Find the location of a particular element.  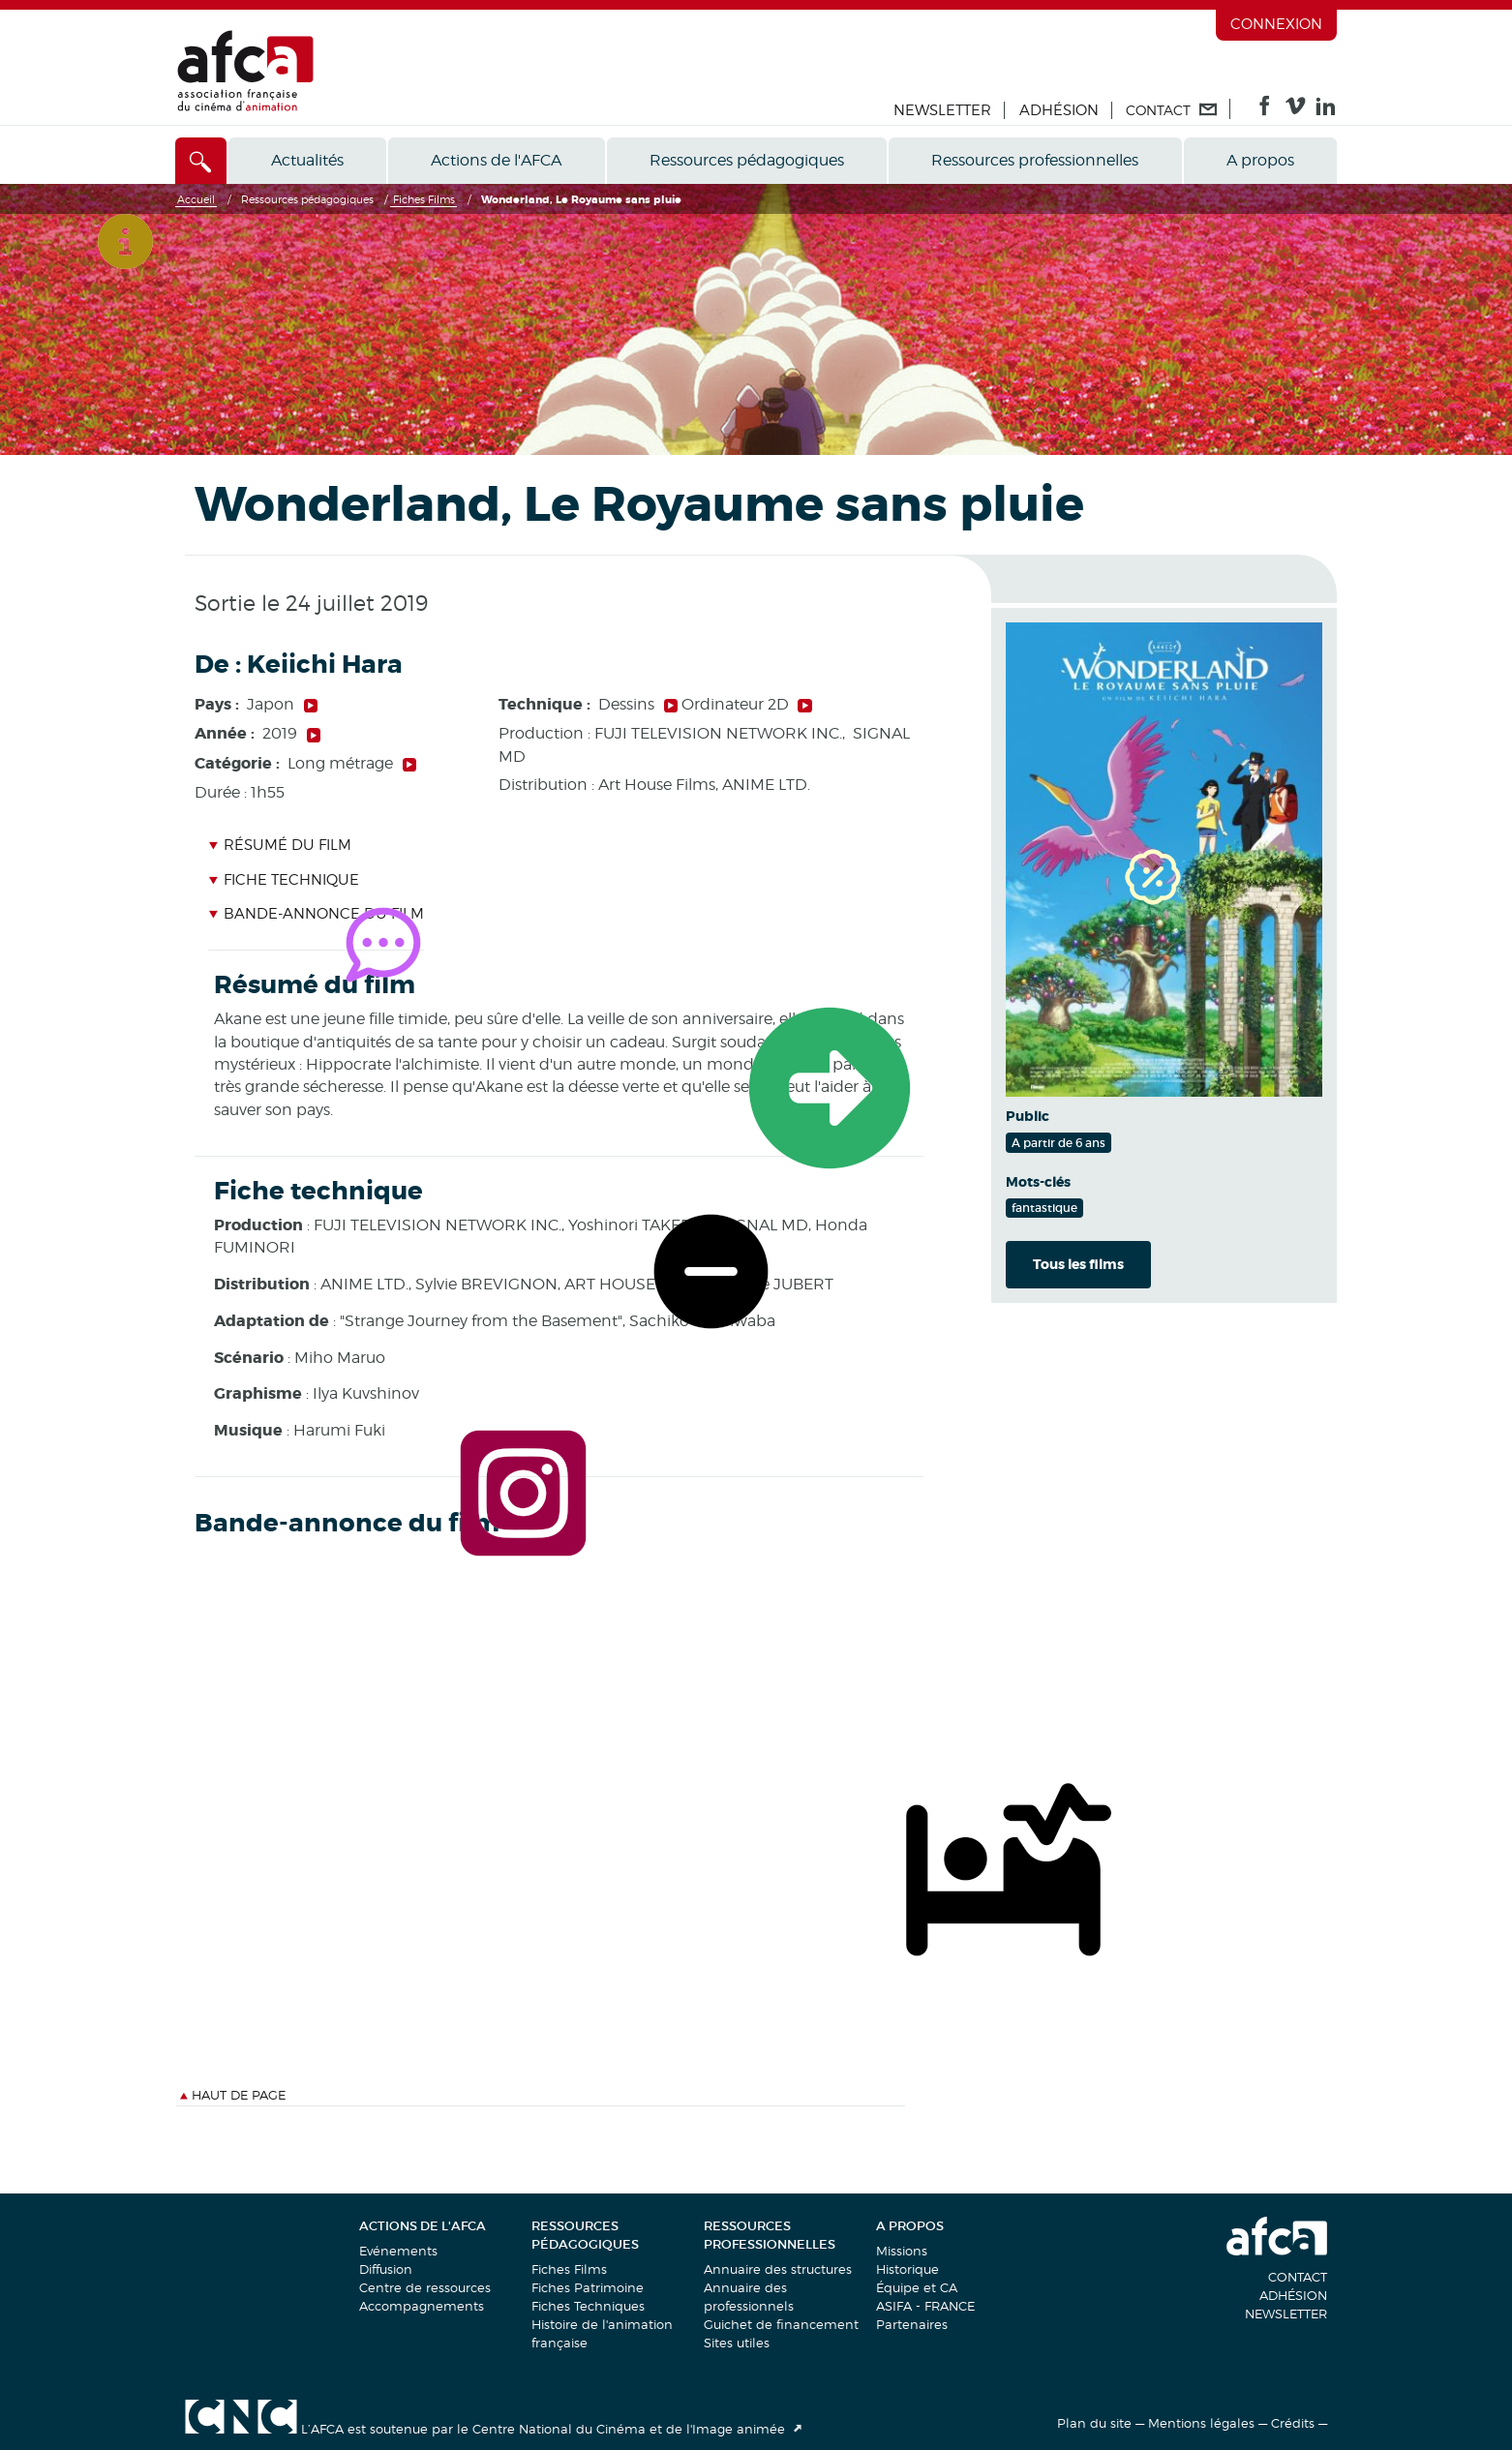

open Instagram app is located at coordinates (523, 1493).